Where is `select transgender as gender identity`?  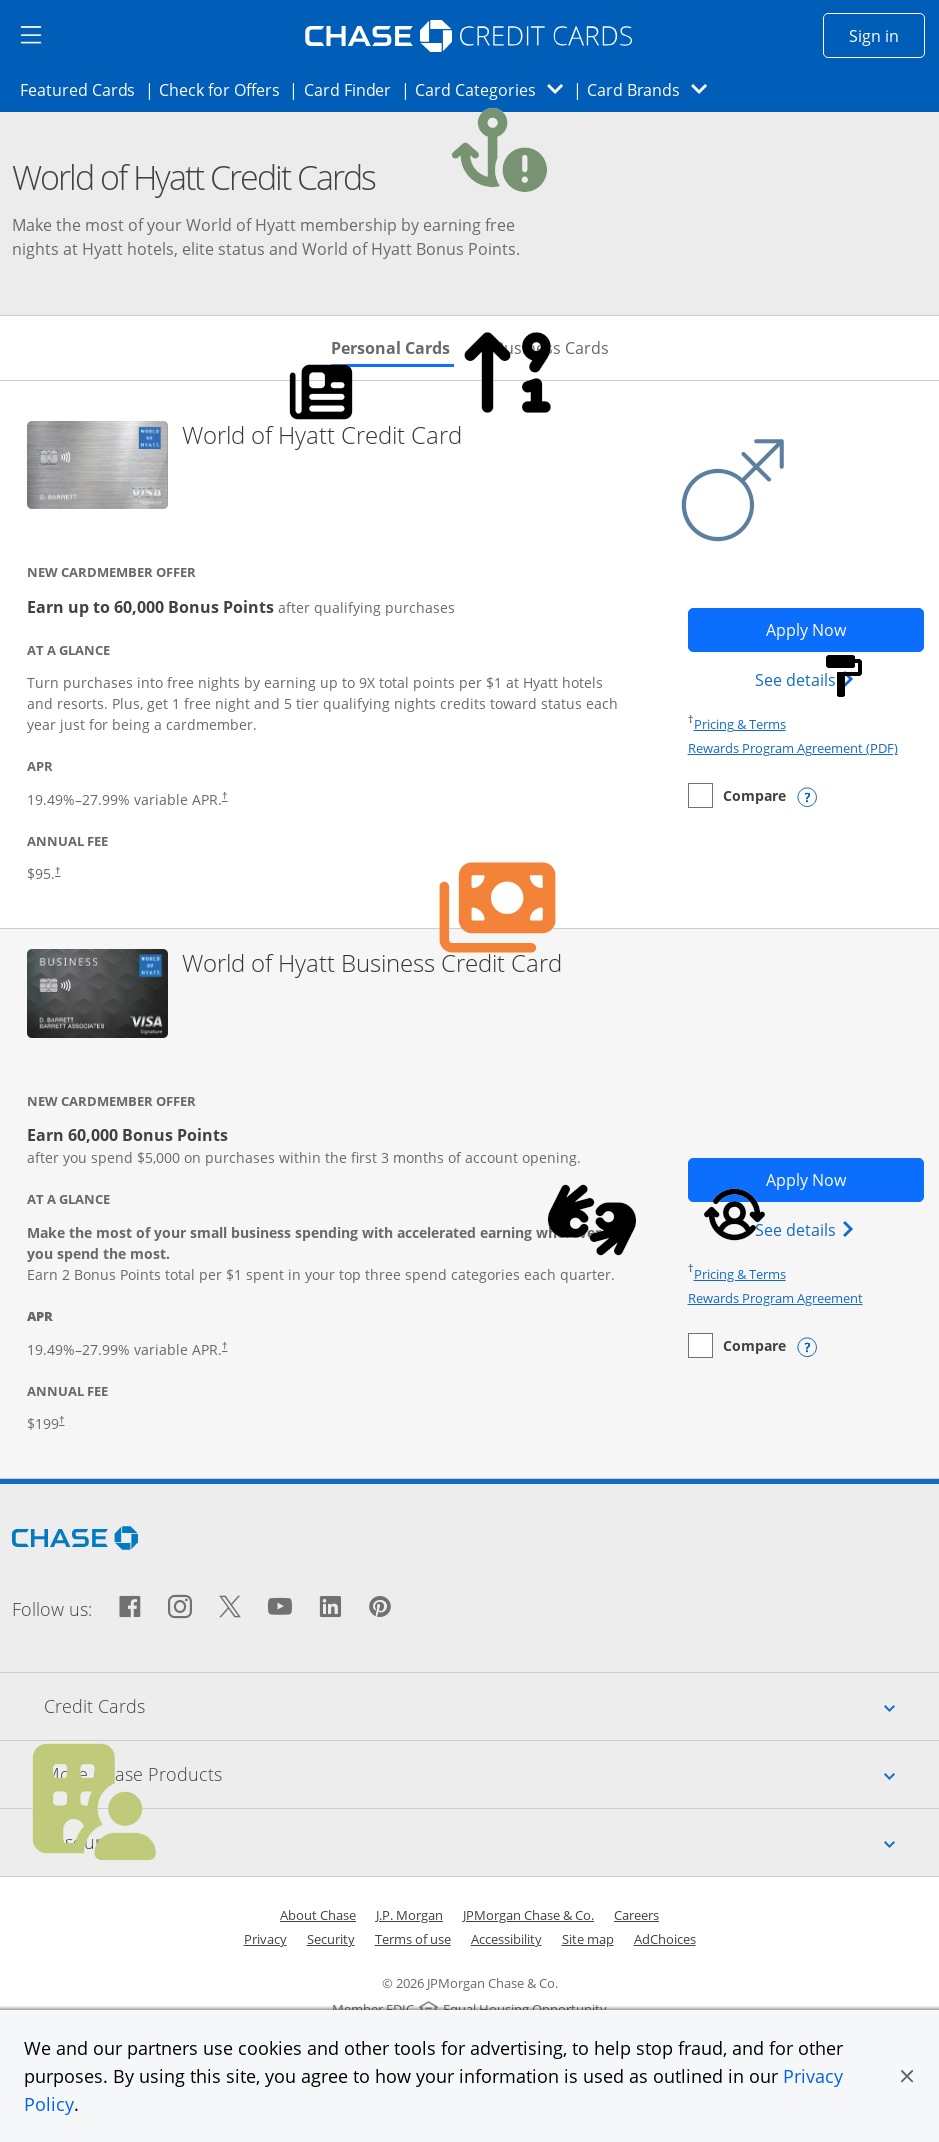 select transgender as gender identity is located at coordinates (735, 488).